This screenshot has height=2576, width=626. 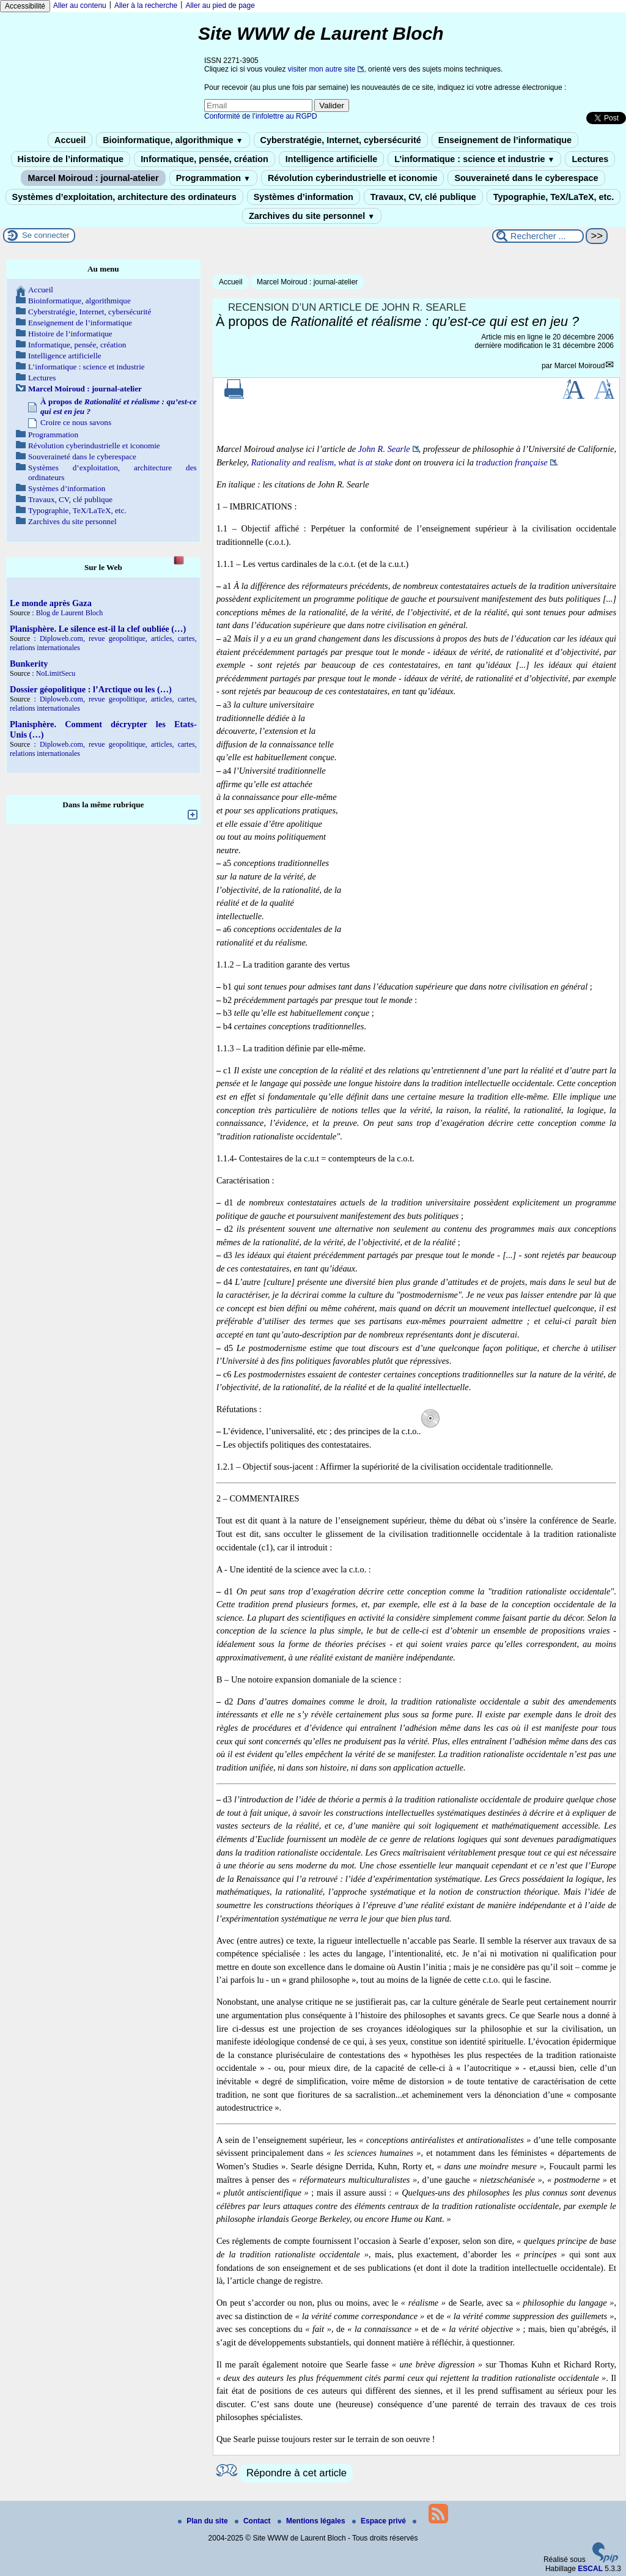 I want to click on access the desktop folder, so click(x=179, y=560).